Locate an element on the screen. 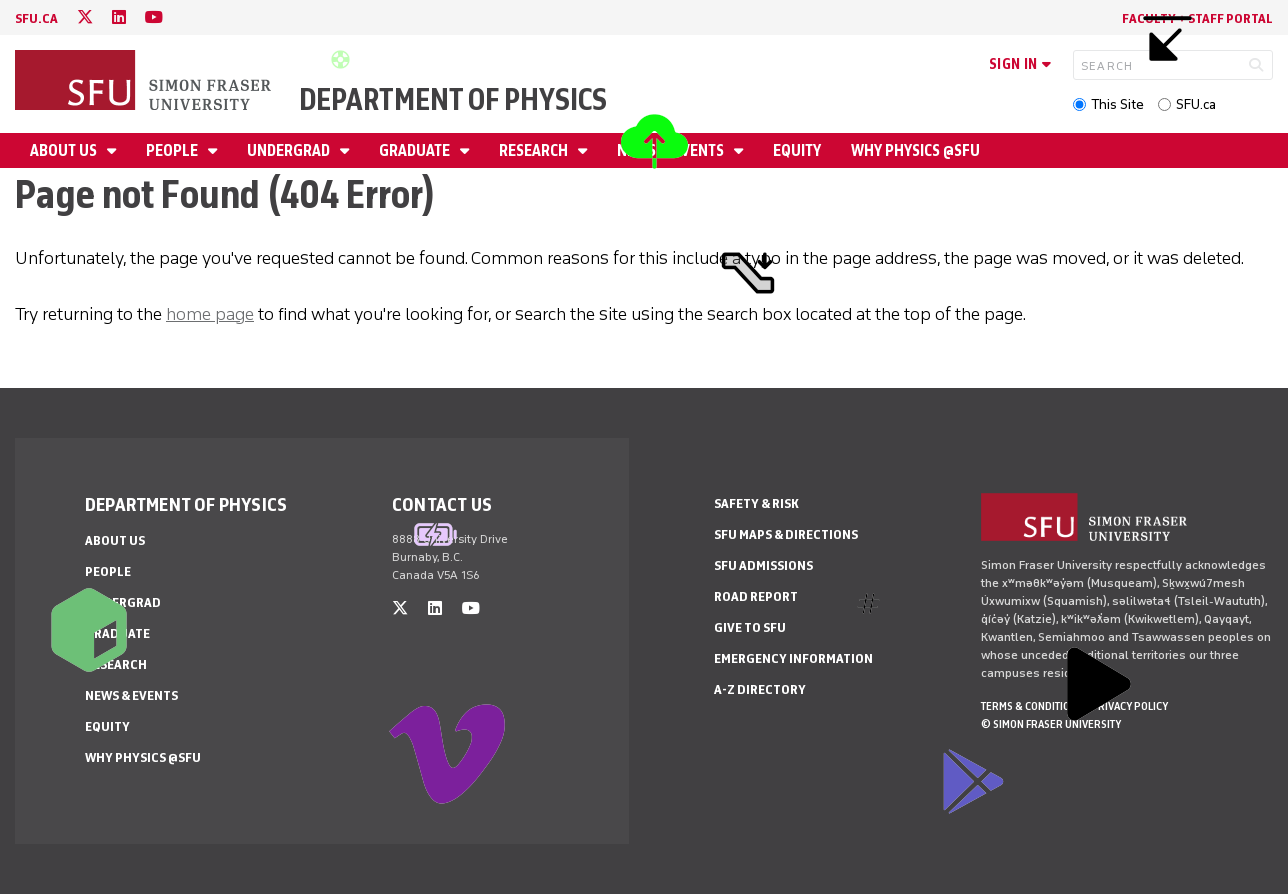 This screenshot has height=894, width=1288. move content to bottom-left corner is located at coordinates (1165, 38).